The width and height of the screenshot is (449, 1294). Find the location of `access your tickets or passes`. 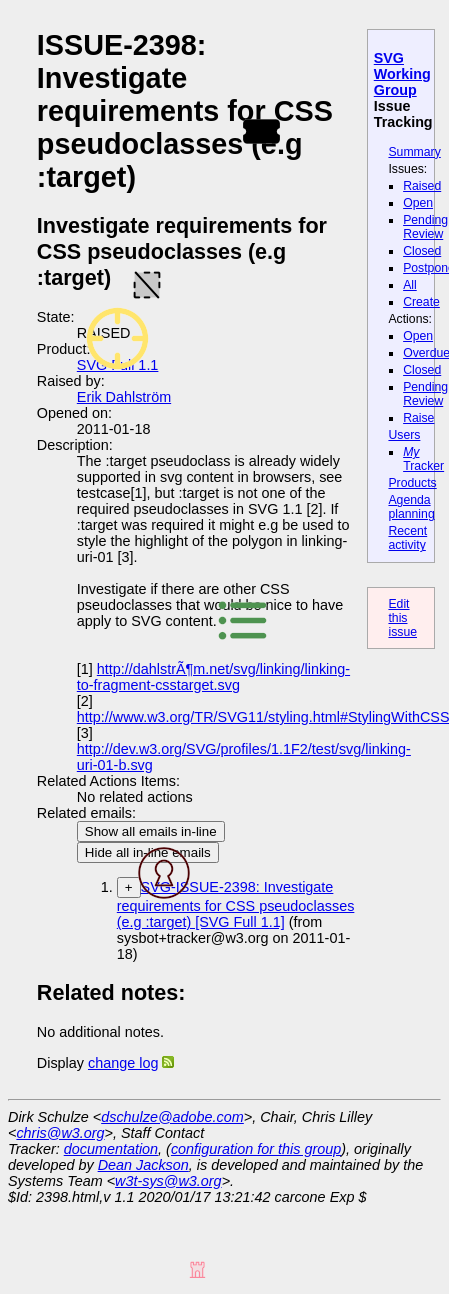

access your tickets or passes is located at coordinates (261, 131).